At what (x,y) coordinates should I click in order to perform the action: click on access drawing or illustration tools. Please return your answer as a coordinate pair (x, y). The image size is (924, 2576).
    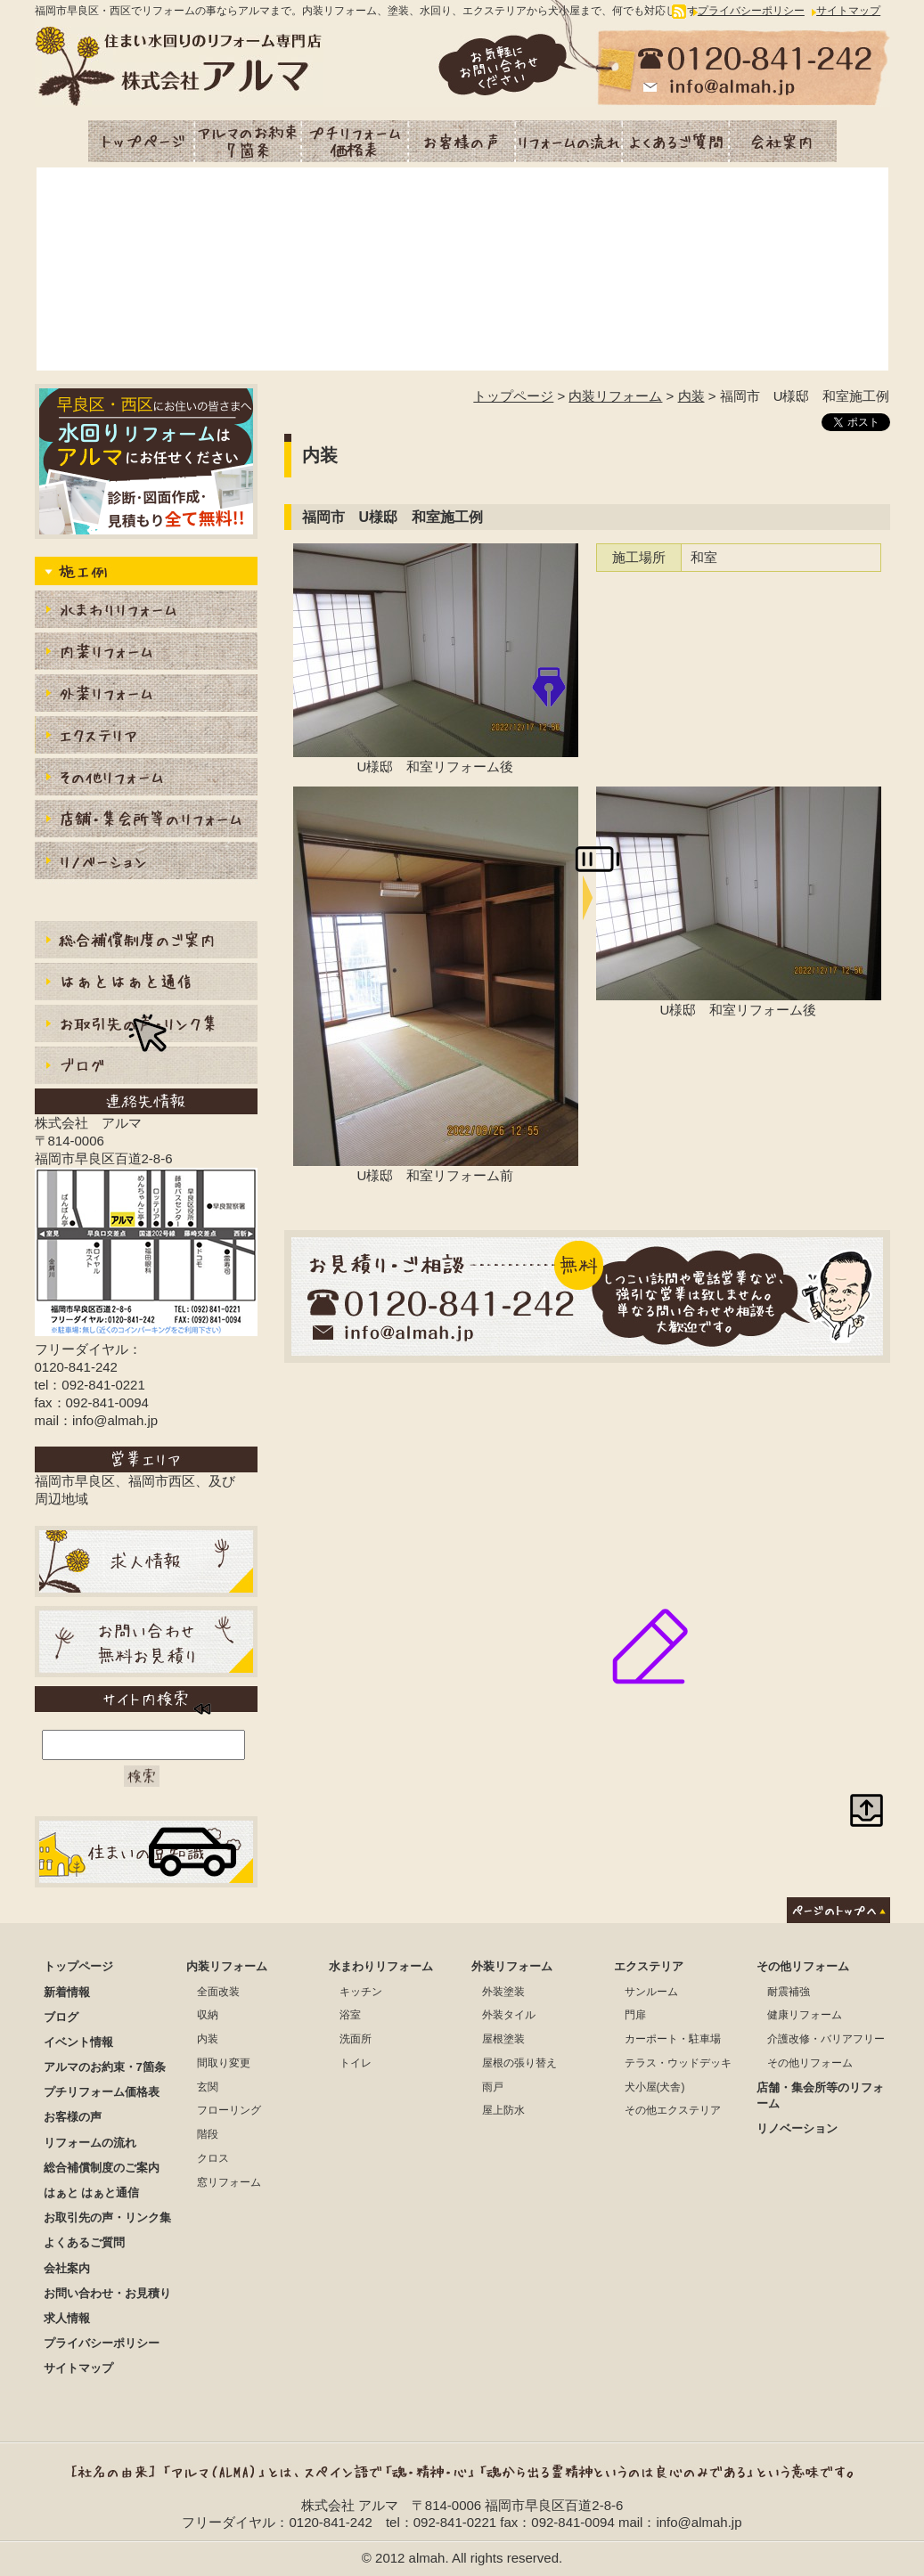
    Looking at the image, I should click on (549, 687).